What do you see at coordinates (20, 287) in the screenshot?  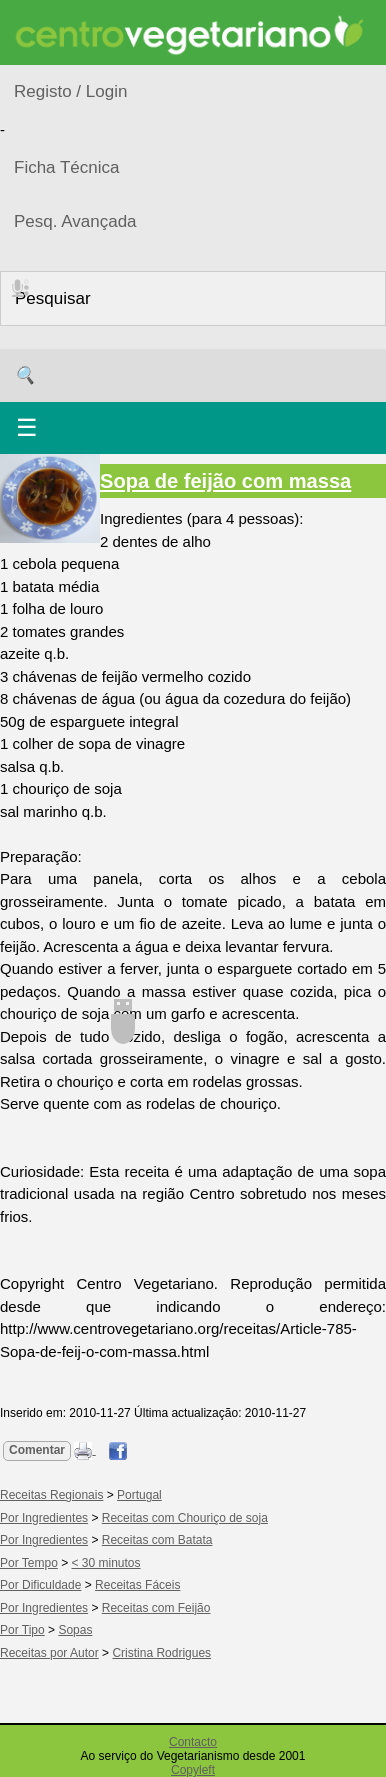 I see `microphone sensitivity set to medium level` at bounding box center [20, 287].